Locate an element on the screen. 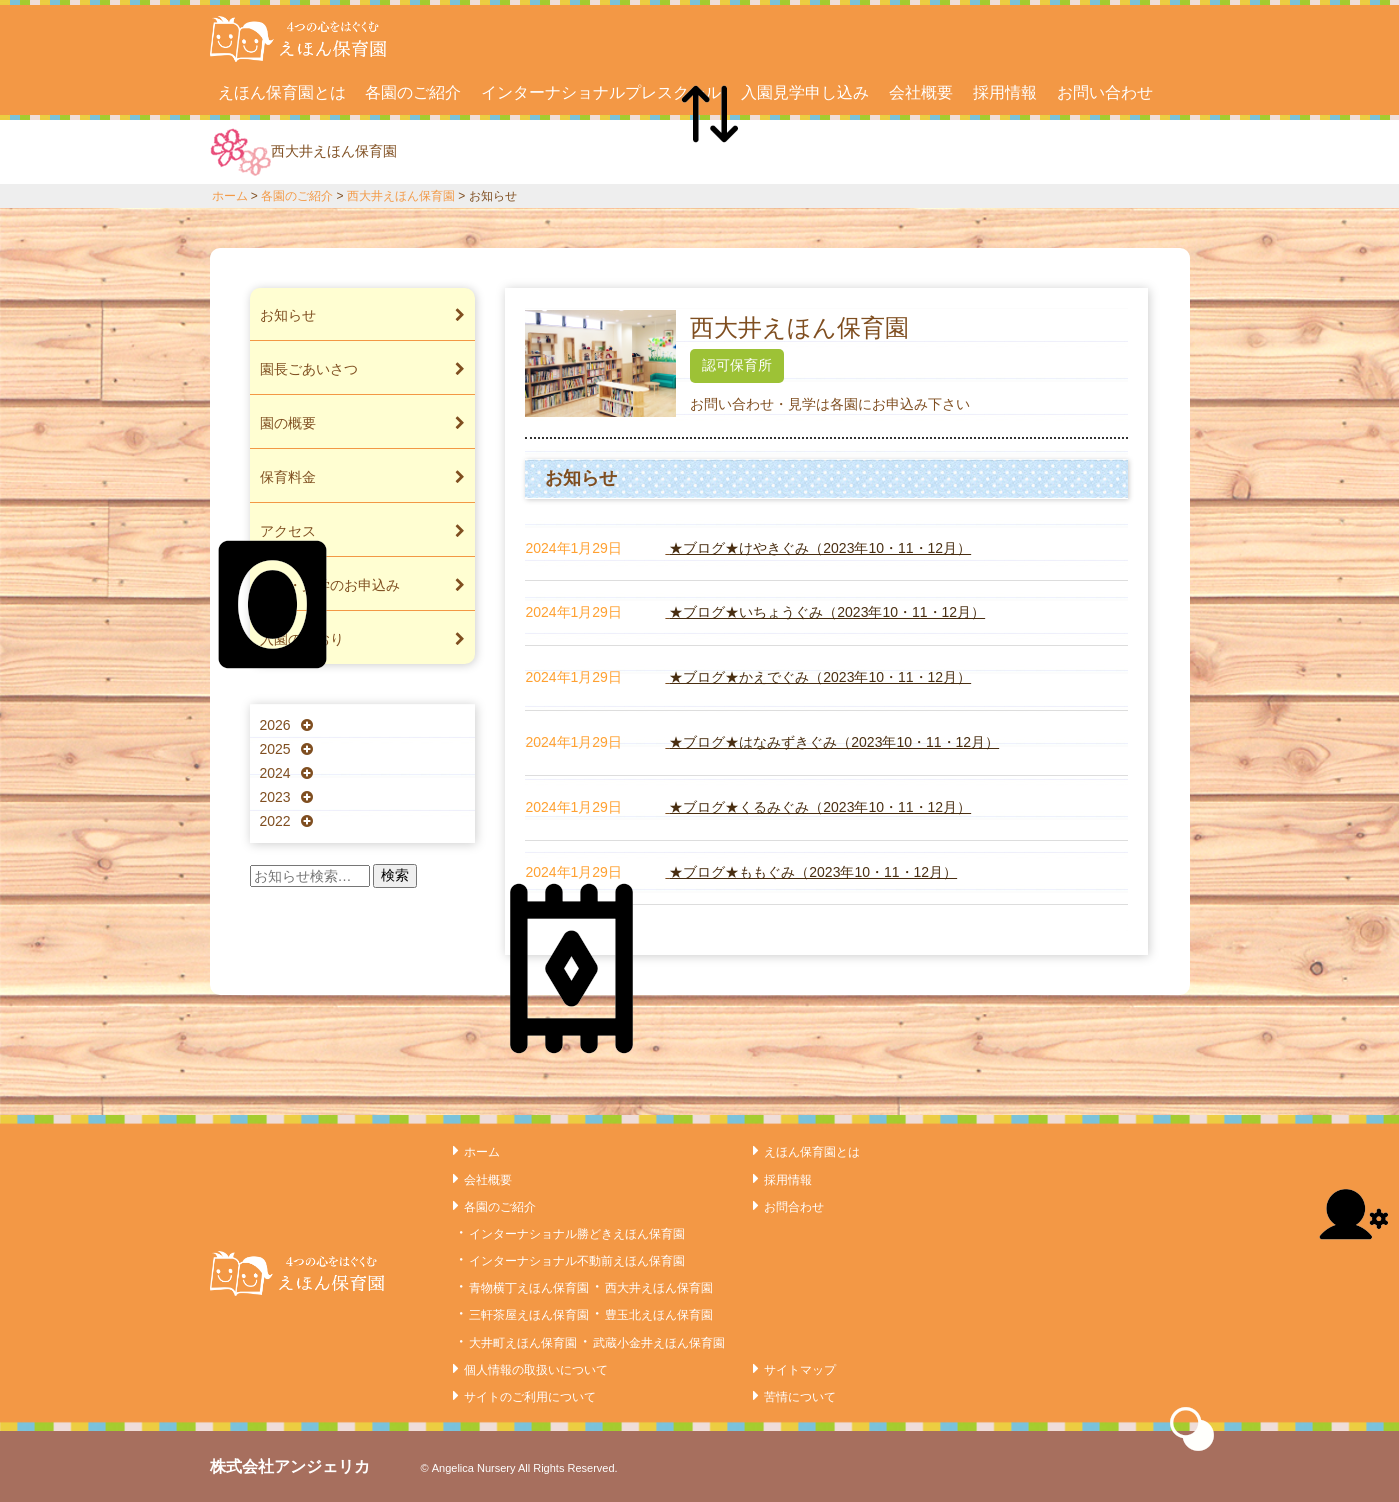 This screenshot has height=1502, width=1399. access user settings or preferences is located at coordinates (1351, 1216).